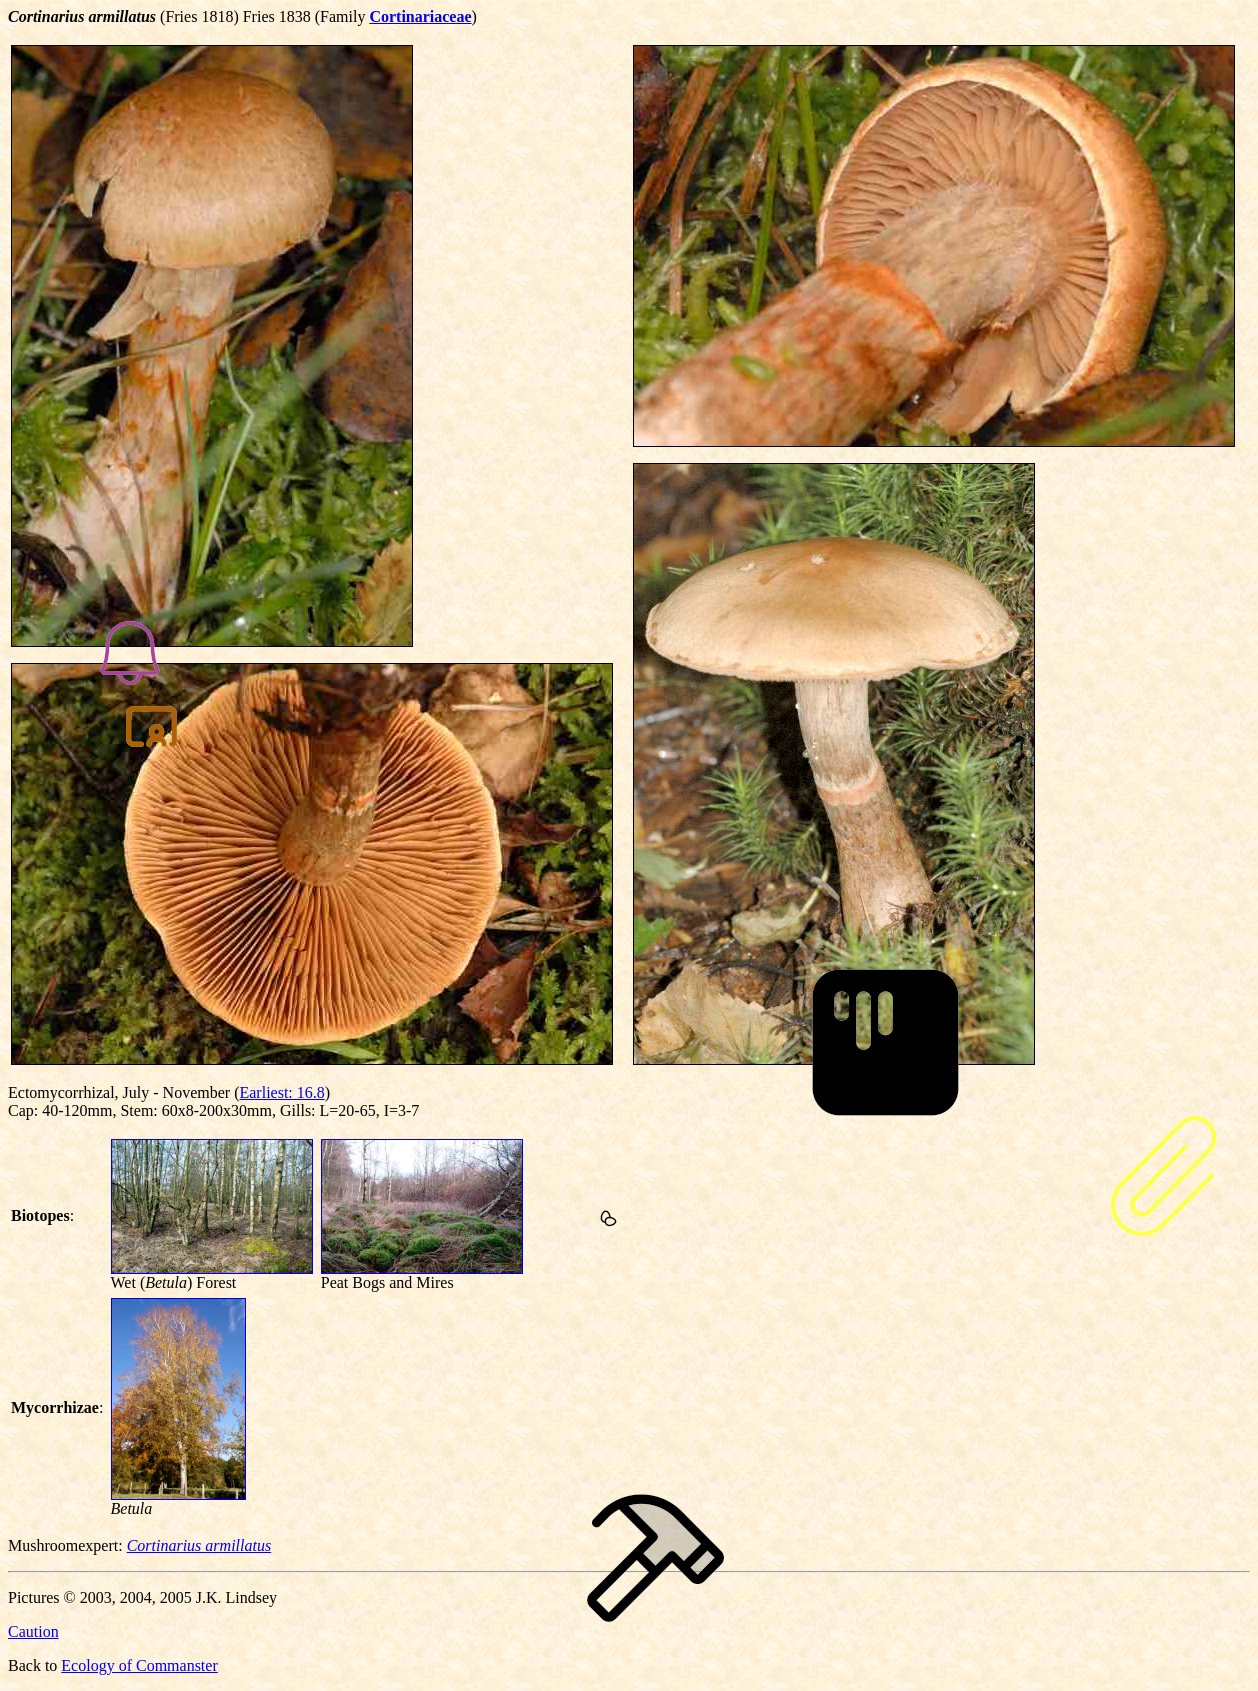 This screenshot has width=1258, height=1691. I want to click on browse egg or breakfast recipes, so click(608, 1217).